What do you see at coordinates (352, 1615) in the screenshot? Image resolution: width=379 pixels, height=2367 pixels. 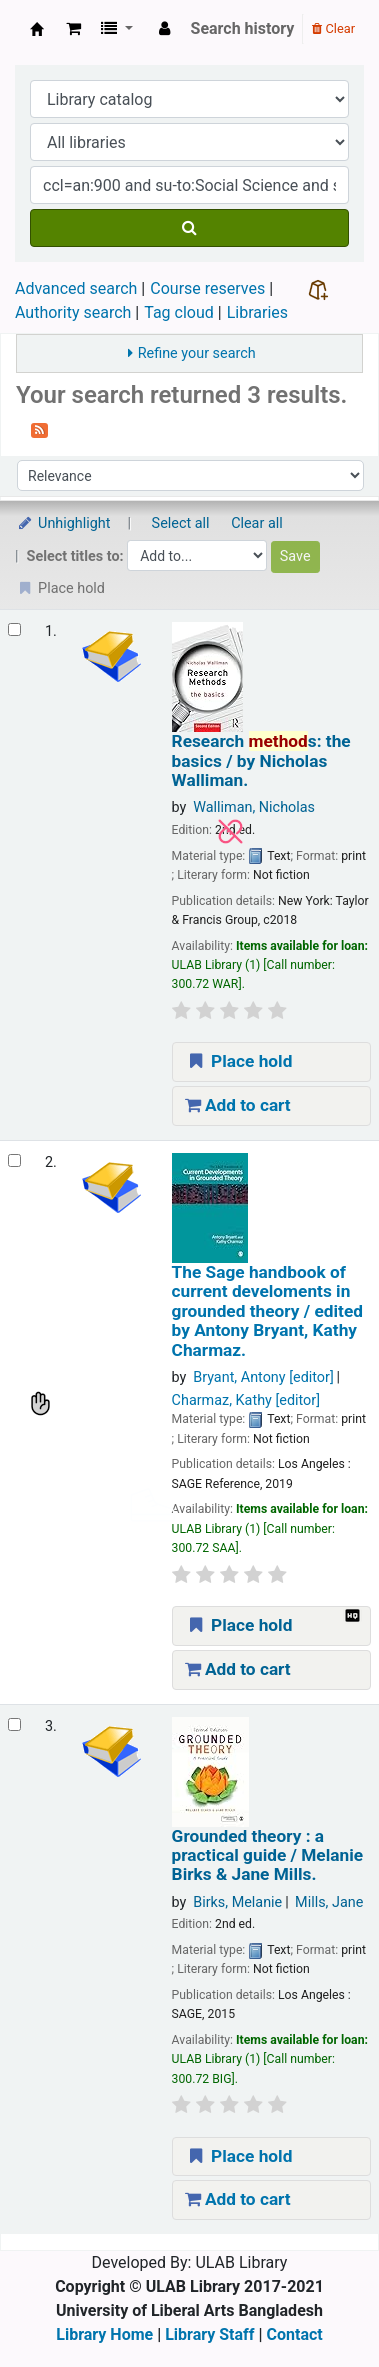 I see `switch to high quality playback mode` at bounding box center [352, 1615].